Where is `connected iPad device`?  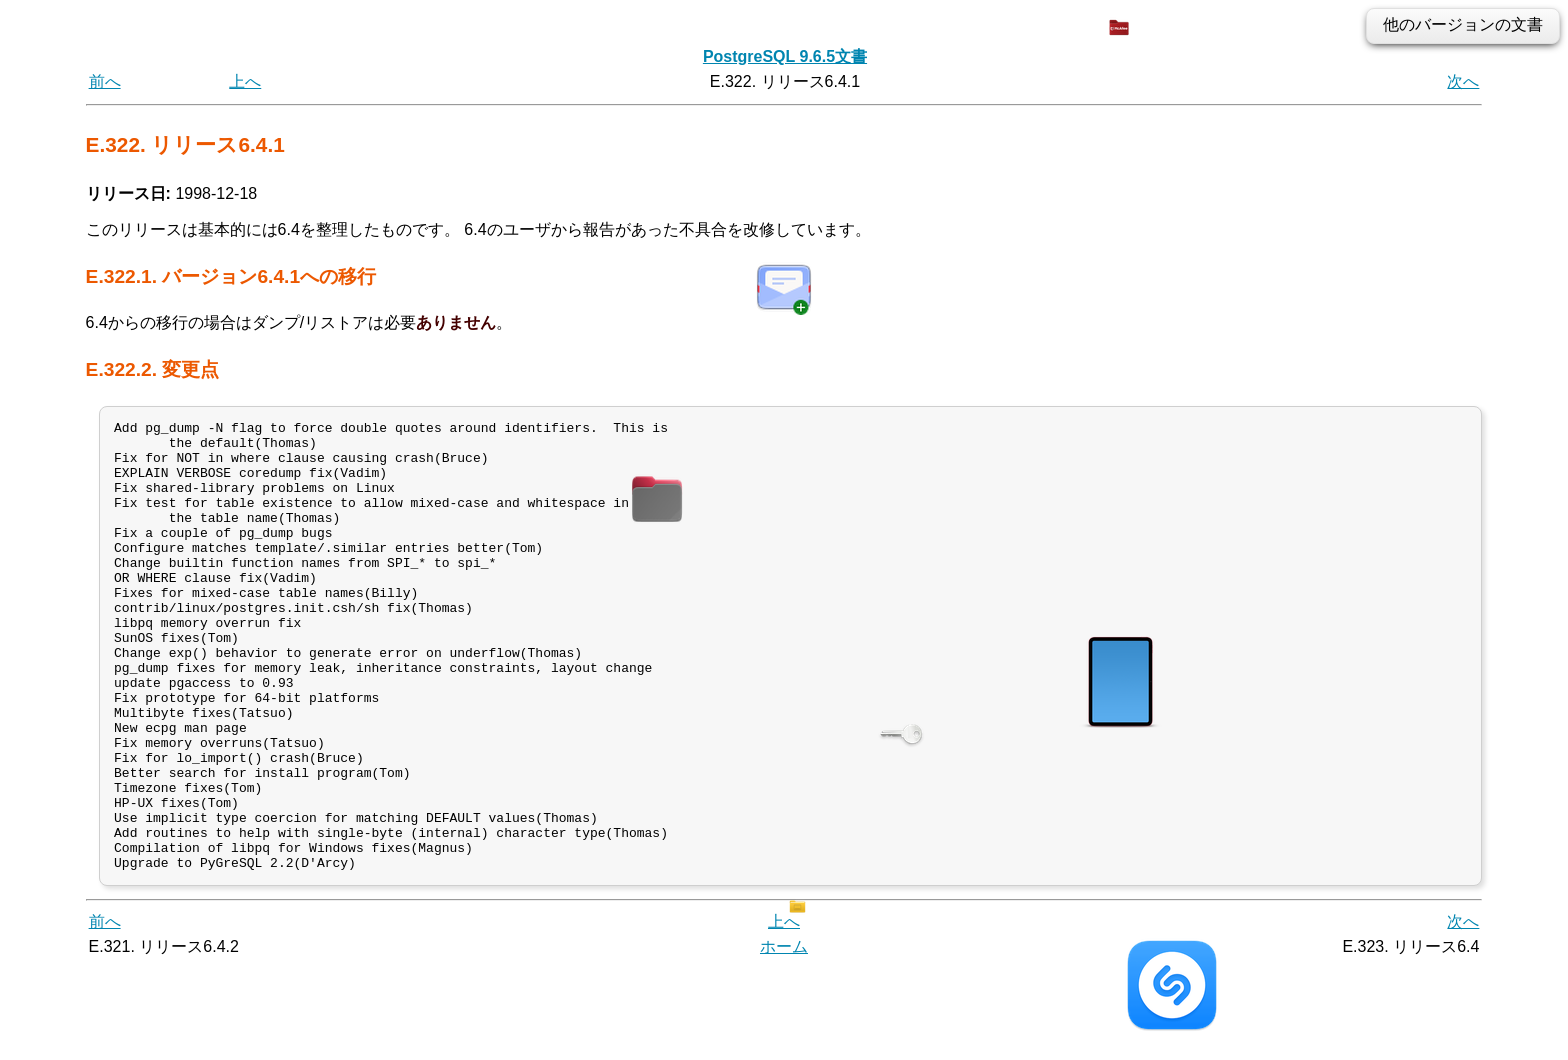
connected iPad device is located at coordinates (1120, 682).